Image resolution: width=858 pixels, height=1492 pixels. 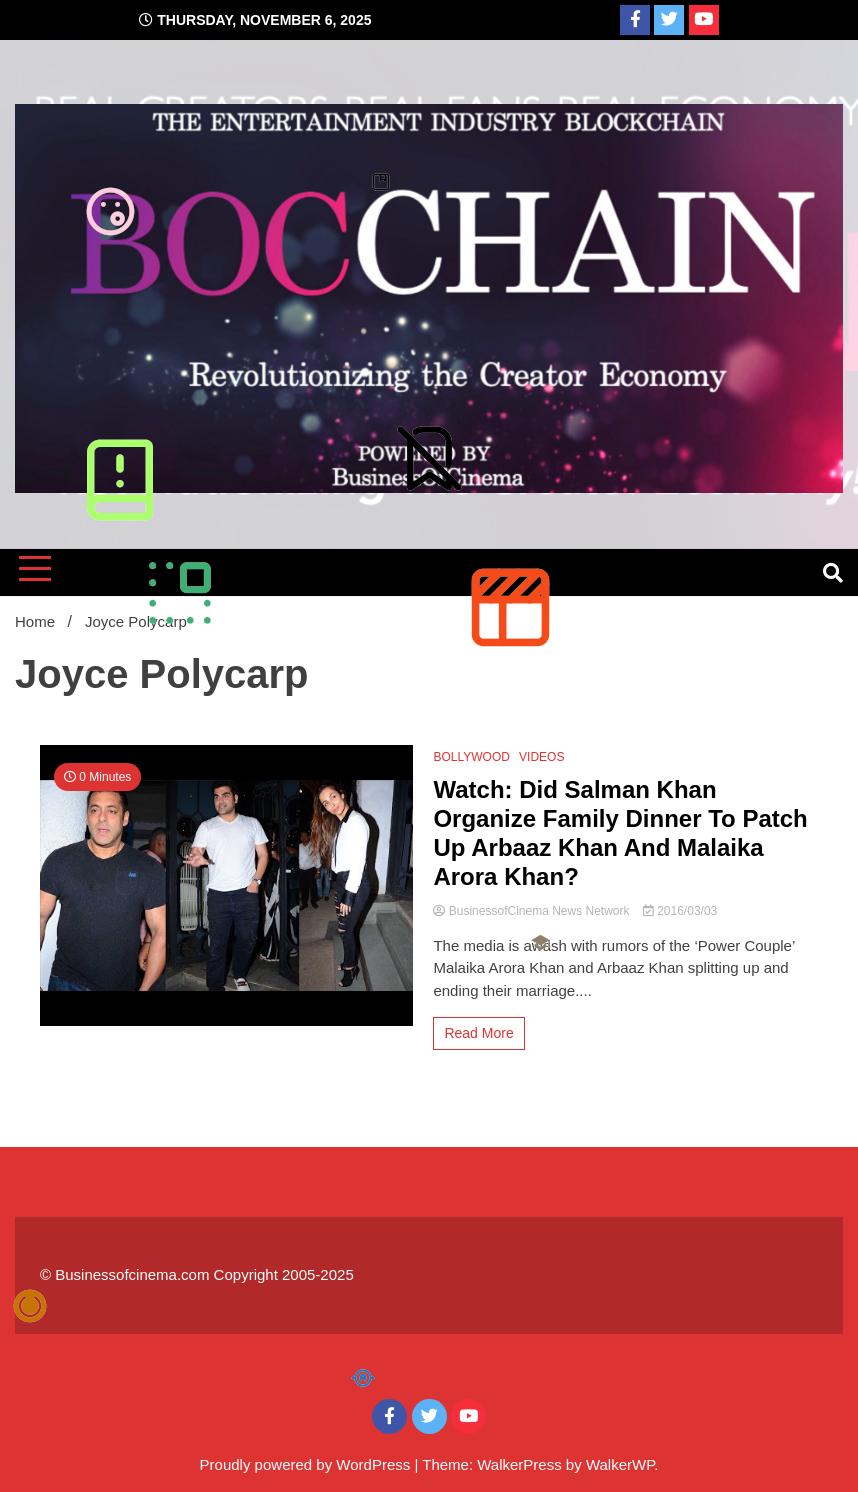 I want to click on indicates loading or processing in progress, so click(x=30, y=1306).